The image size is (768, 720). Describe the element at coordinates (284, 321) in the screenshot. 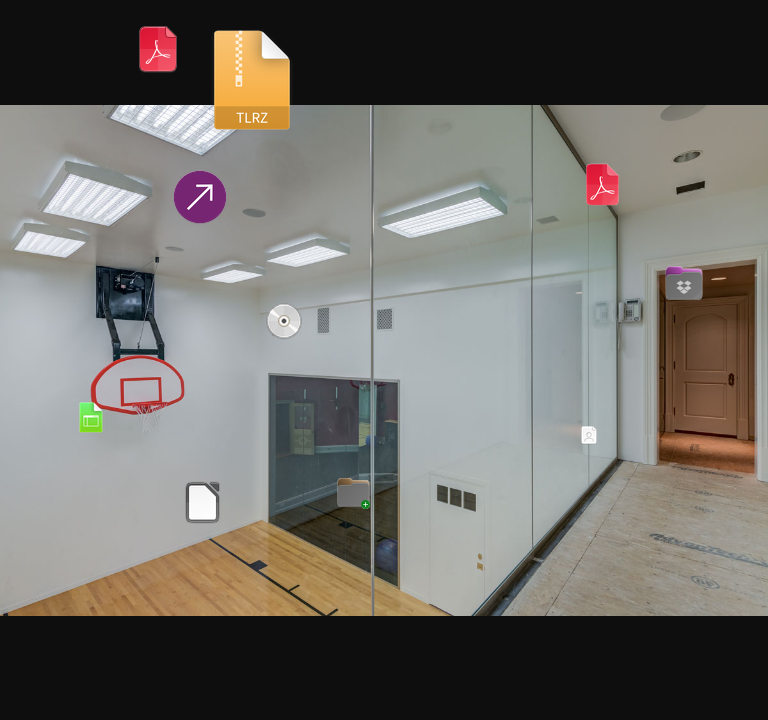

I see `indicates a DVD-RW drive or rewritable disc device` at that location.